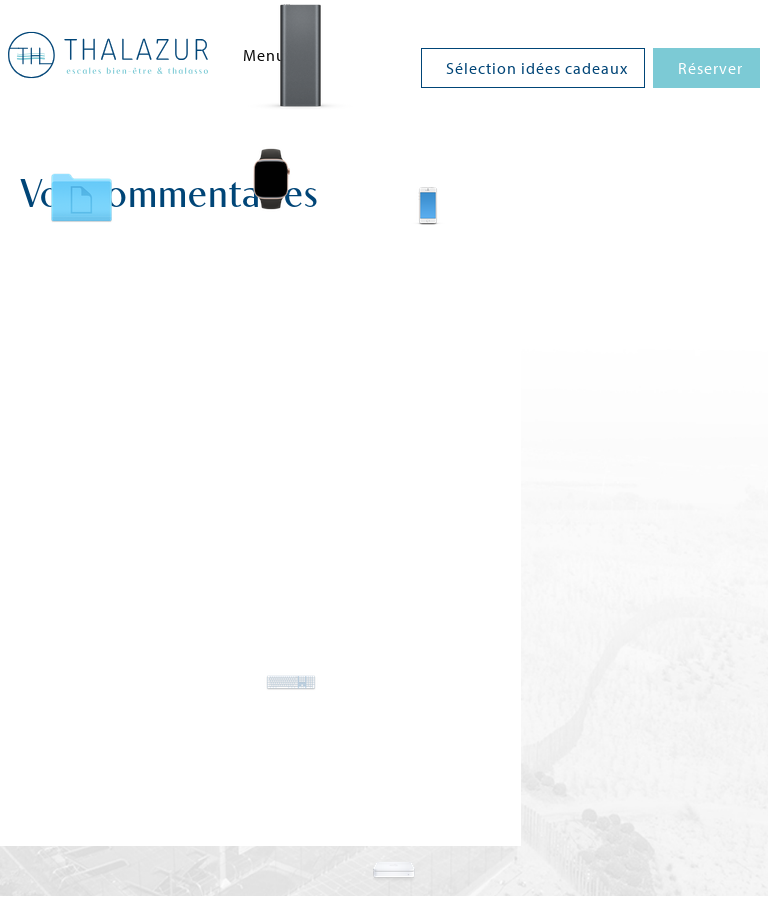  I want to click on iPhone SE device connected to your system, so click(428, 206).